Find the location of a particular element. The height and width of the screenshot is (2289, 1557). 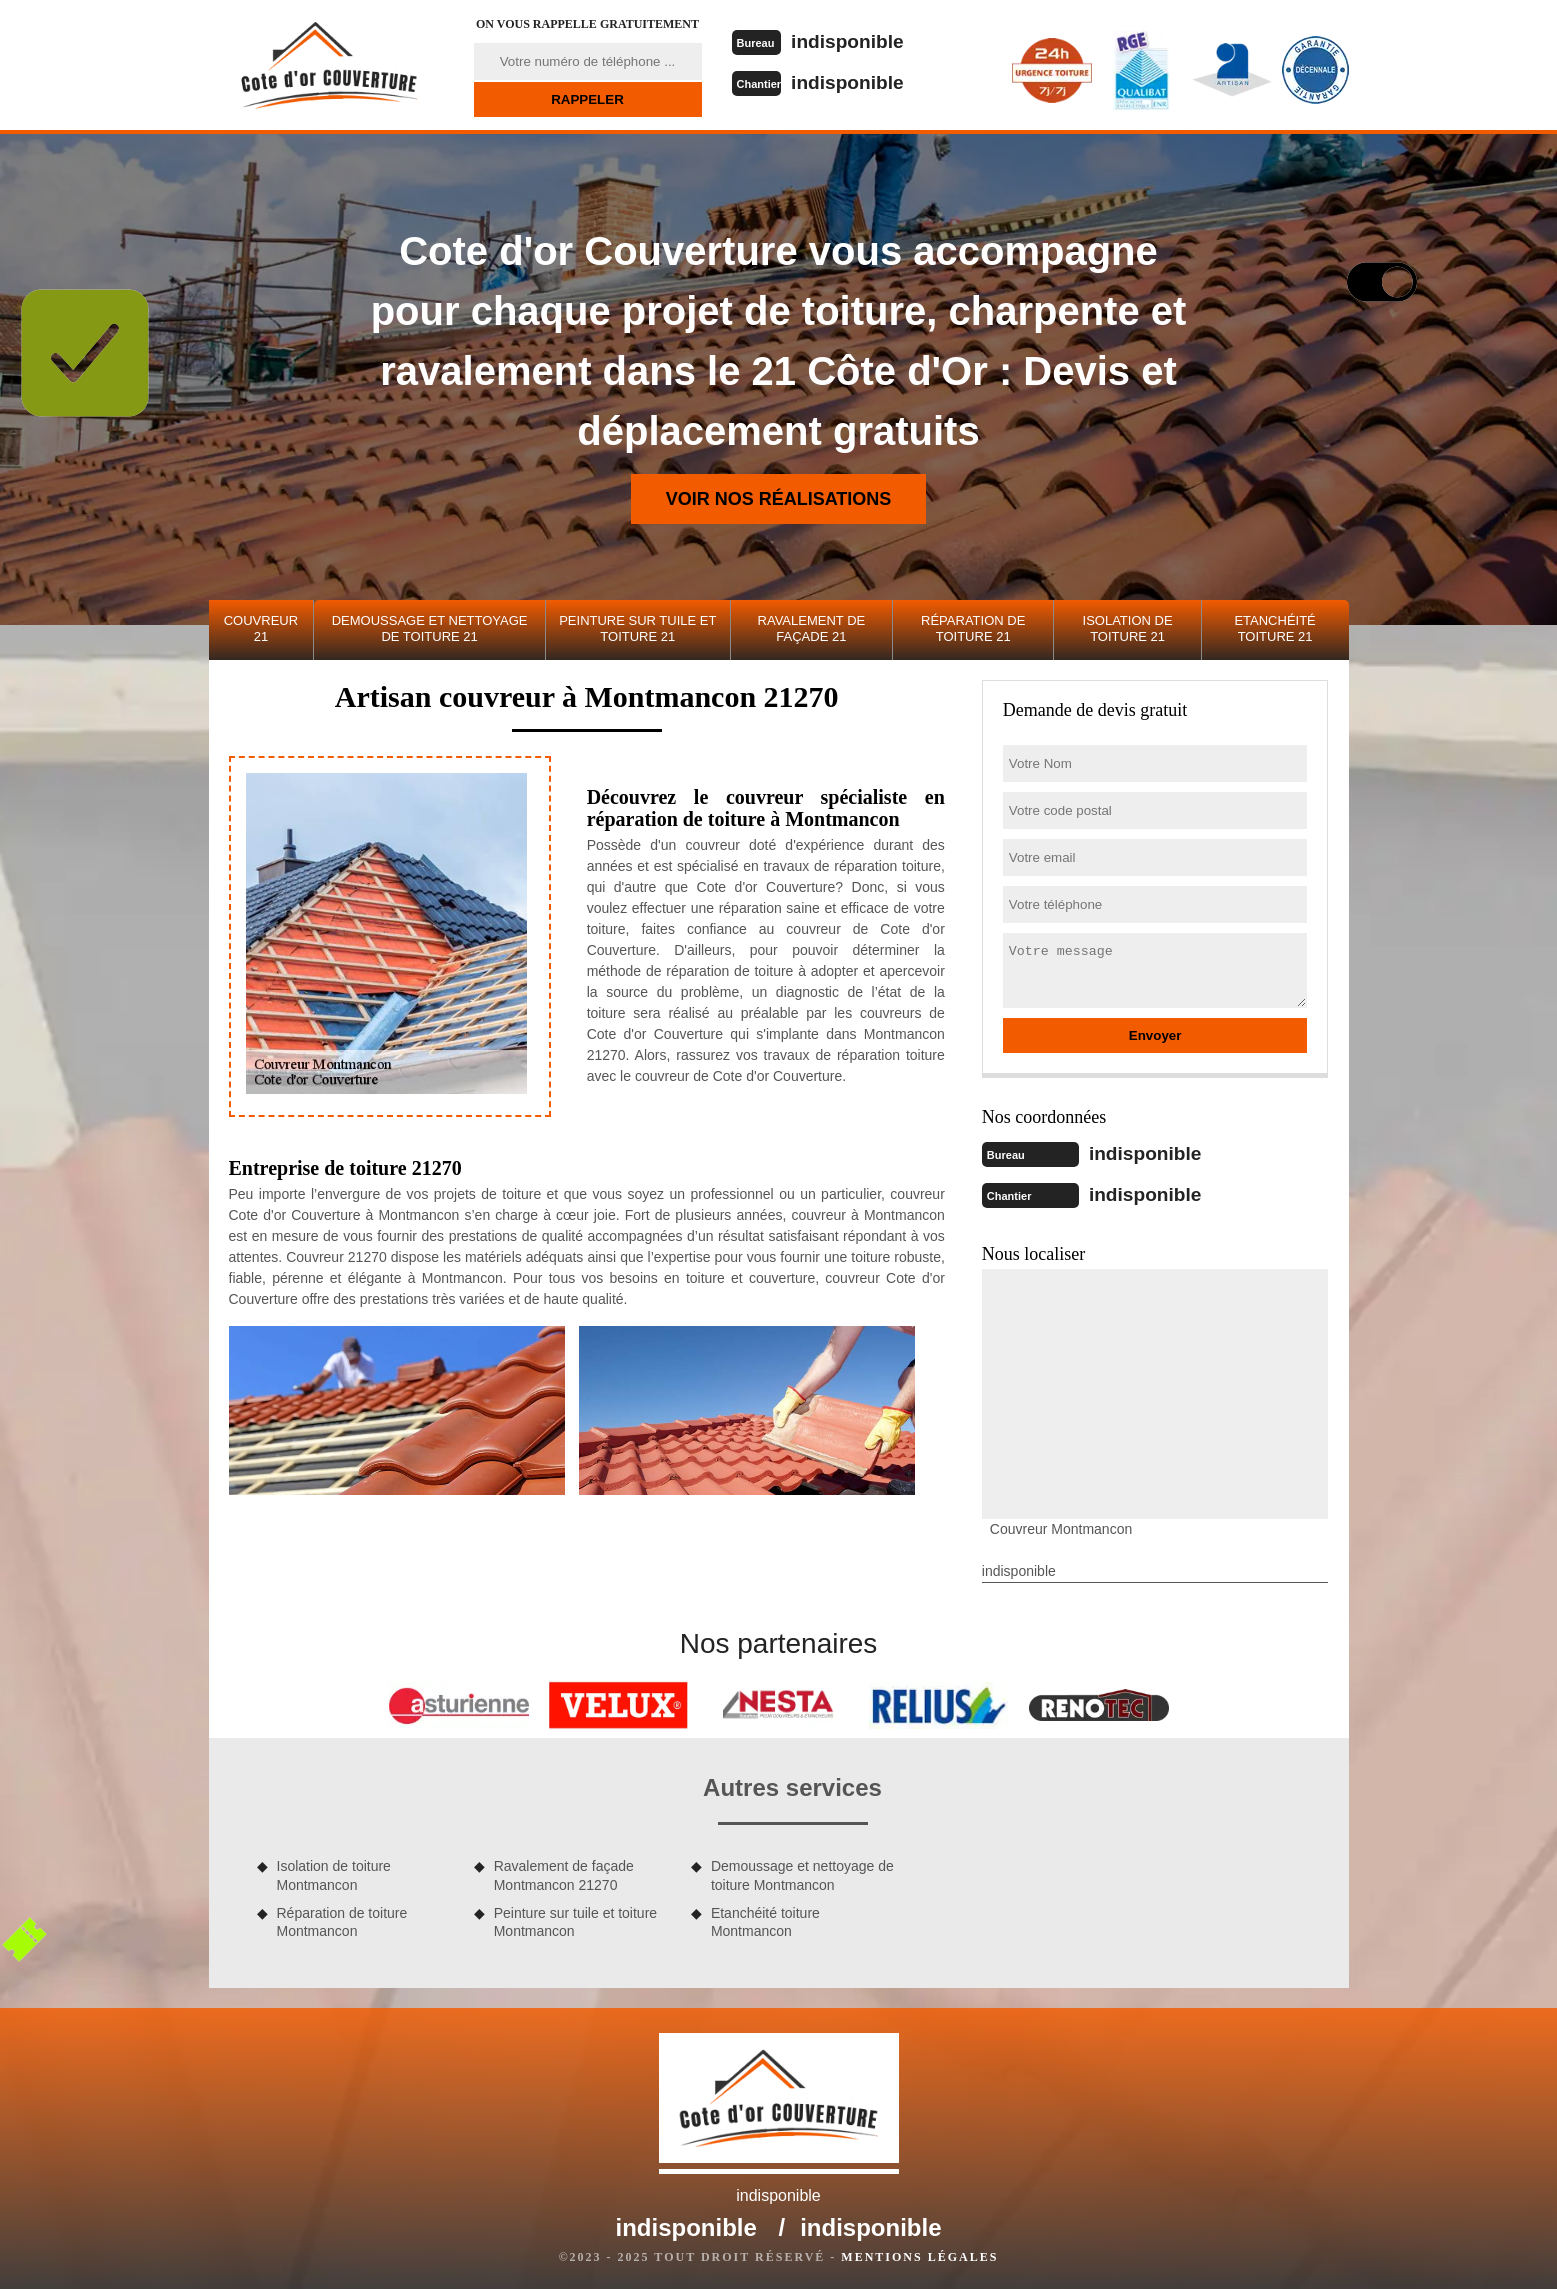

toggle a setting on or off is located at coordinates (1382, 282).